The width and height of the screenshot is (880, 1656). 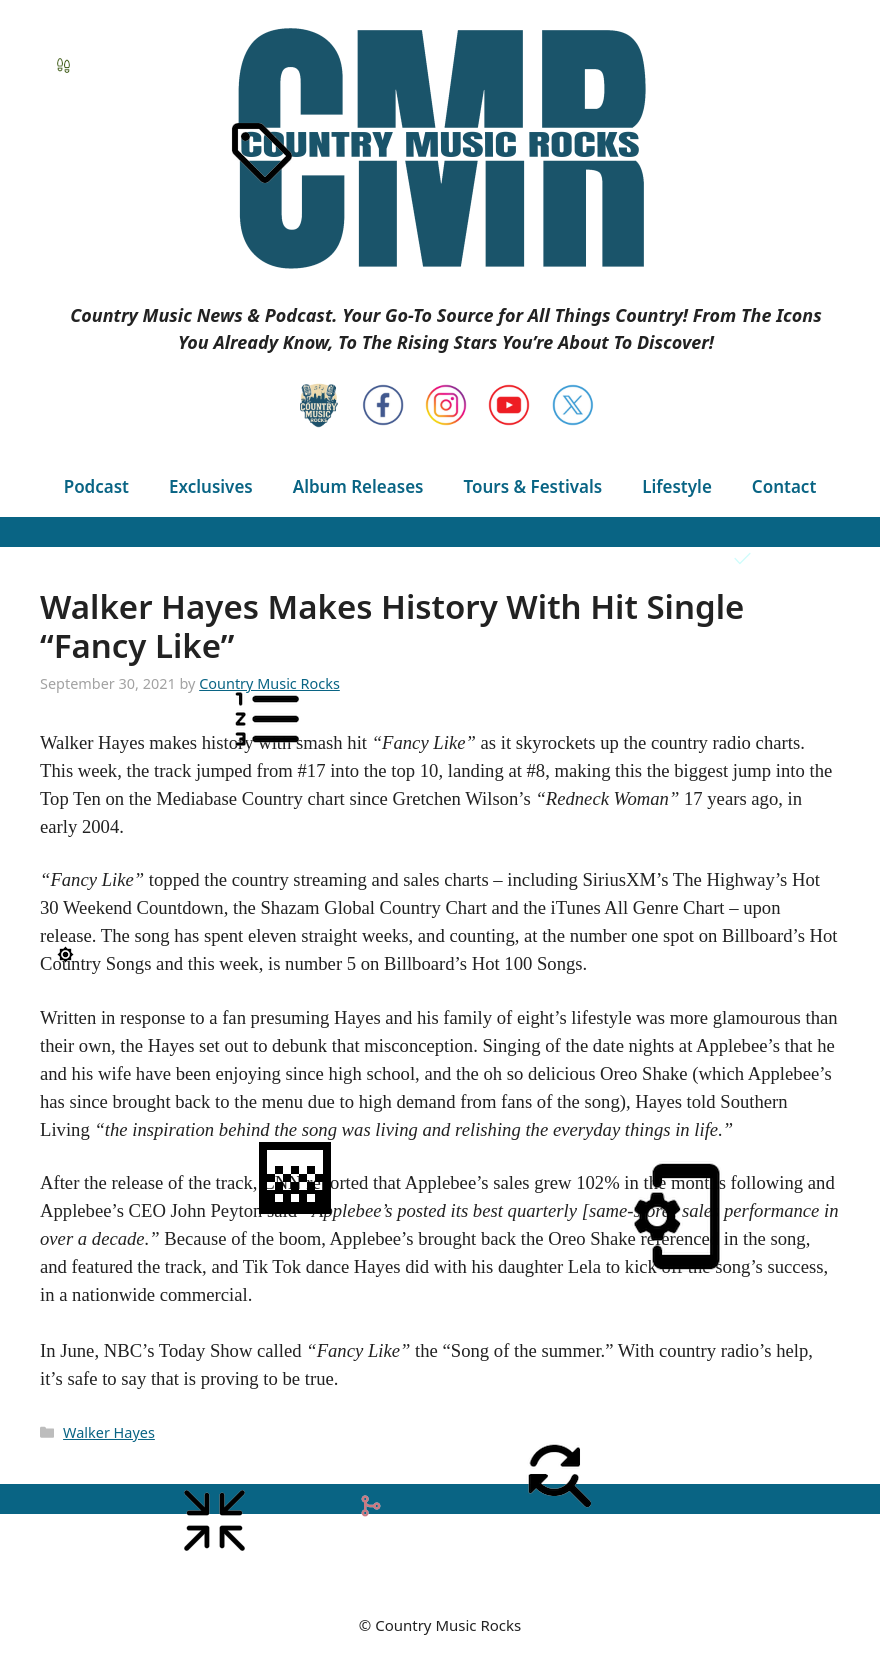 I want to click on add or view tags for an item, so click(x=262, y=153).